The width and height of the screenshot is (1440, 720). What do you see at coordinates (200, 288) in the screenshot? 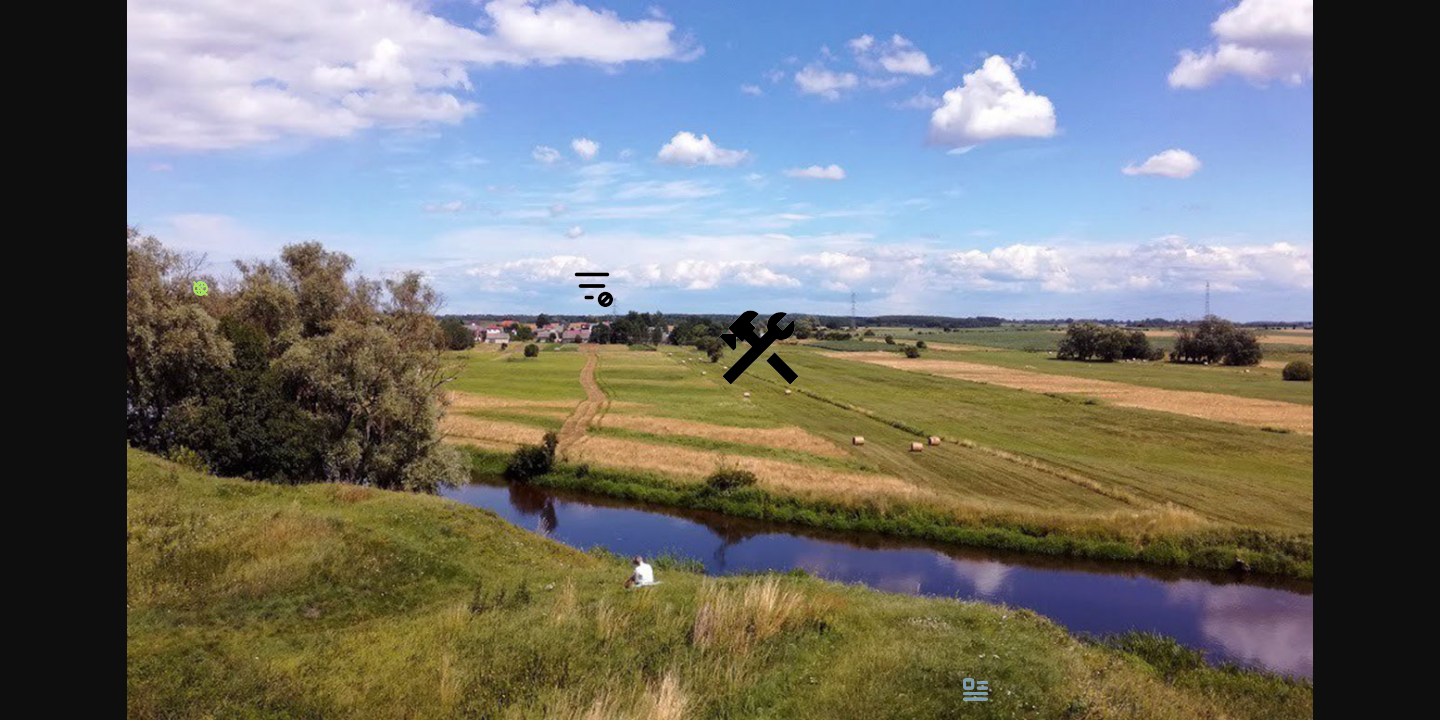
I see `disable internet or web access` at bounding box center [200, 288].